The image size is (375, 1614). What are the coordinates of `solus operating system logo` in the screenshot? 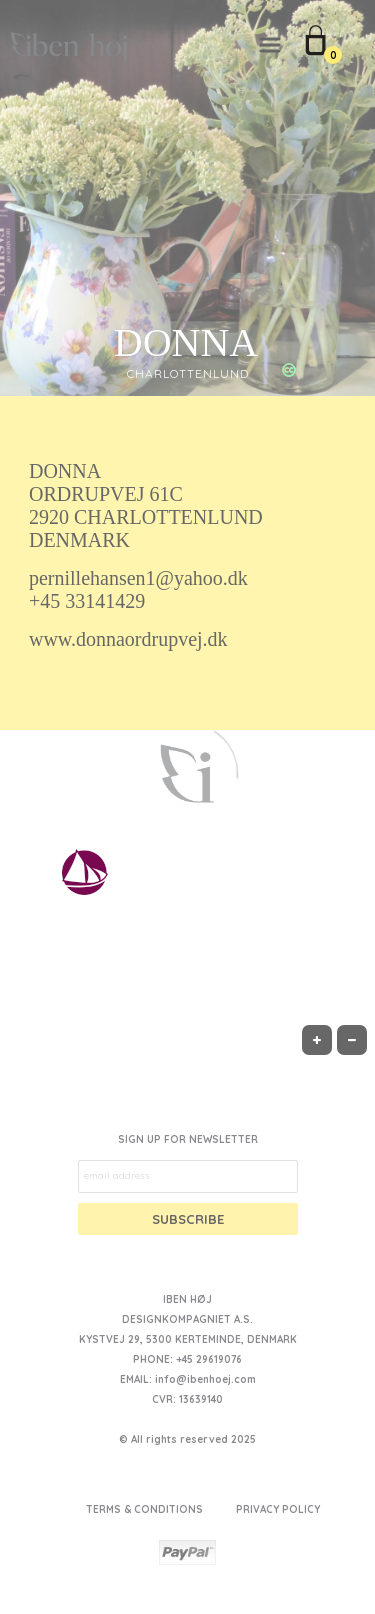 It's located at (85, 872).